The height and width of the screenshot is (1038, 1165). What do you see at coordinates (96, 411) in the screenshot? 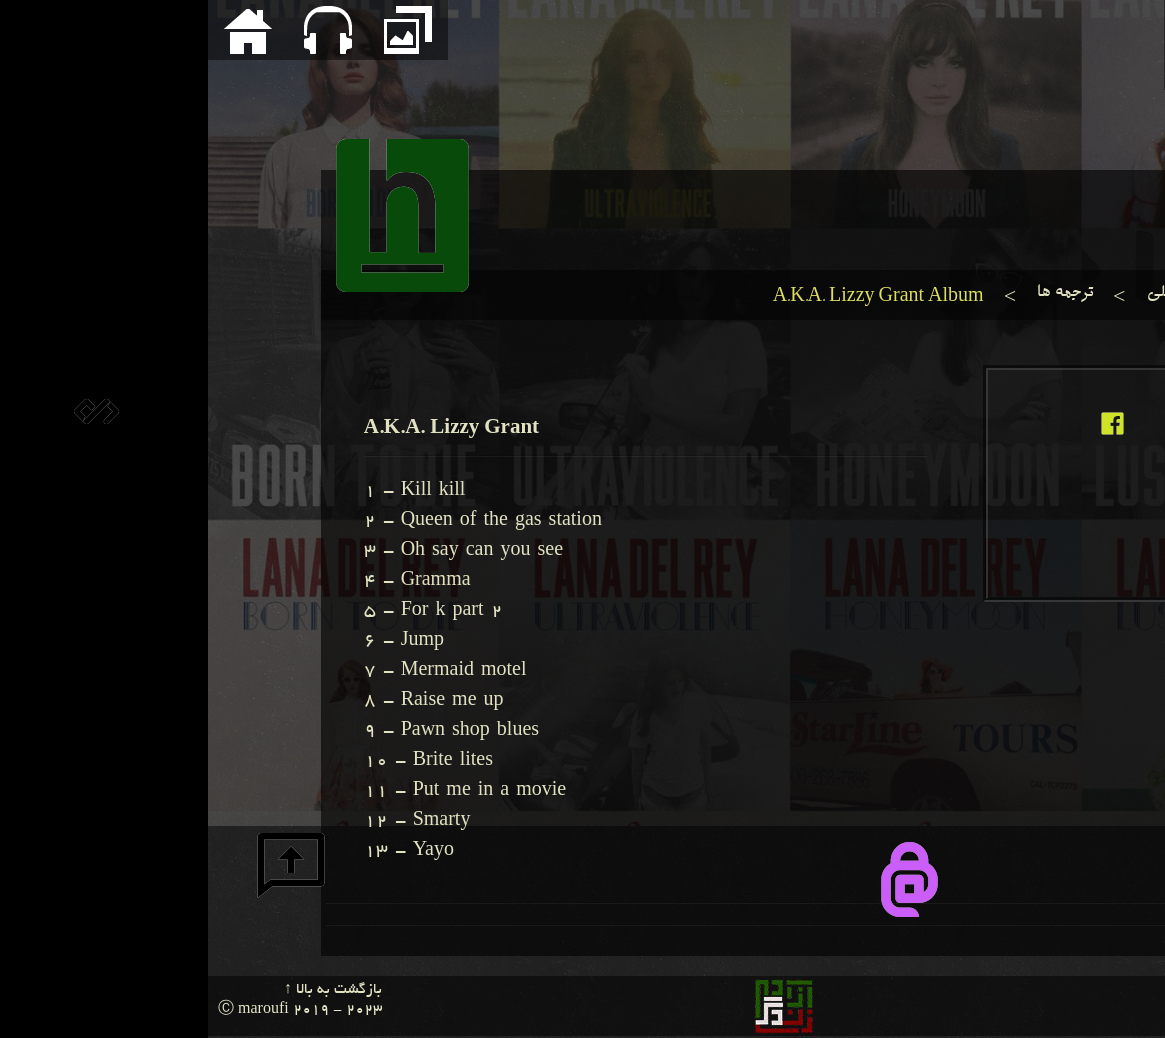
I see `open daily.dev app` at bounding box center [96, 411].